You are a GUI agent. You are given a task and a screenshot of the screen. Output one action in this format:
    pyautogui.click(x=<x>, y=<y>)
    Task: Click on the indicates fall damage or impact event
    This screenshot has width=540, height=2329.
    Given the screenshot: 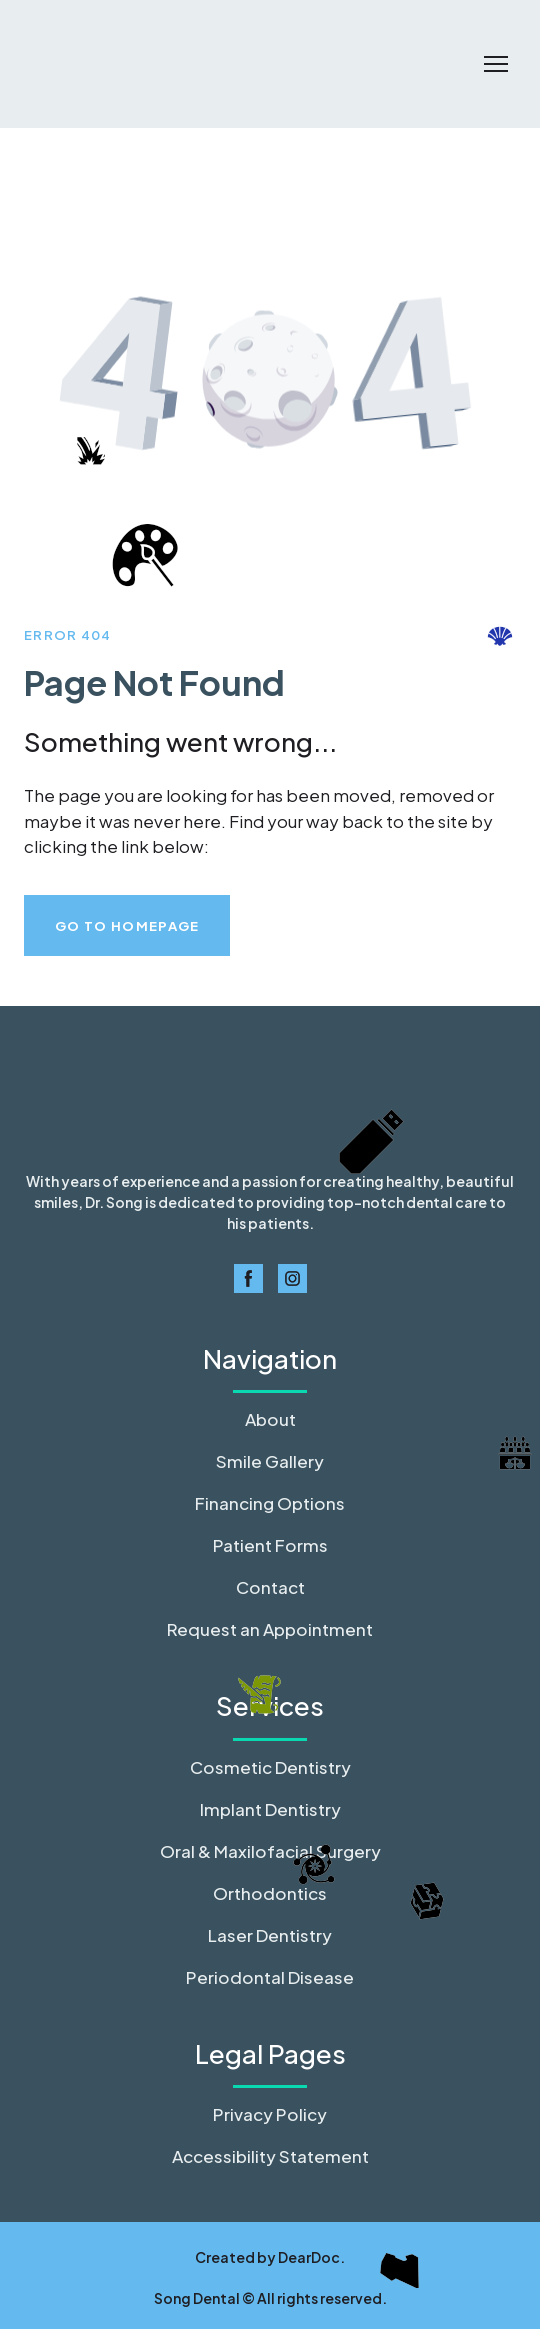 What is the action you would take?
    pyautogui.click(x=91, y=451)
    